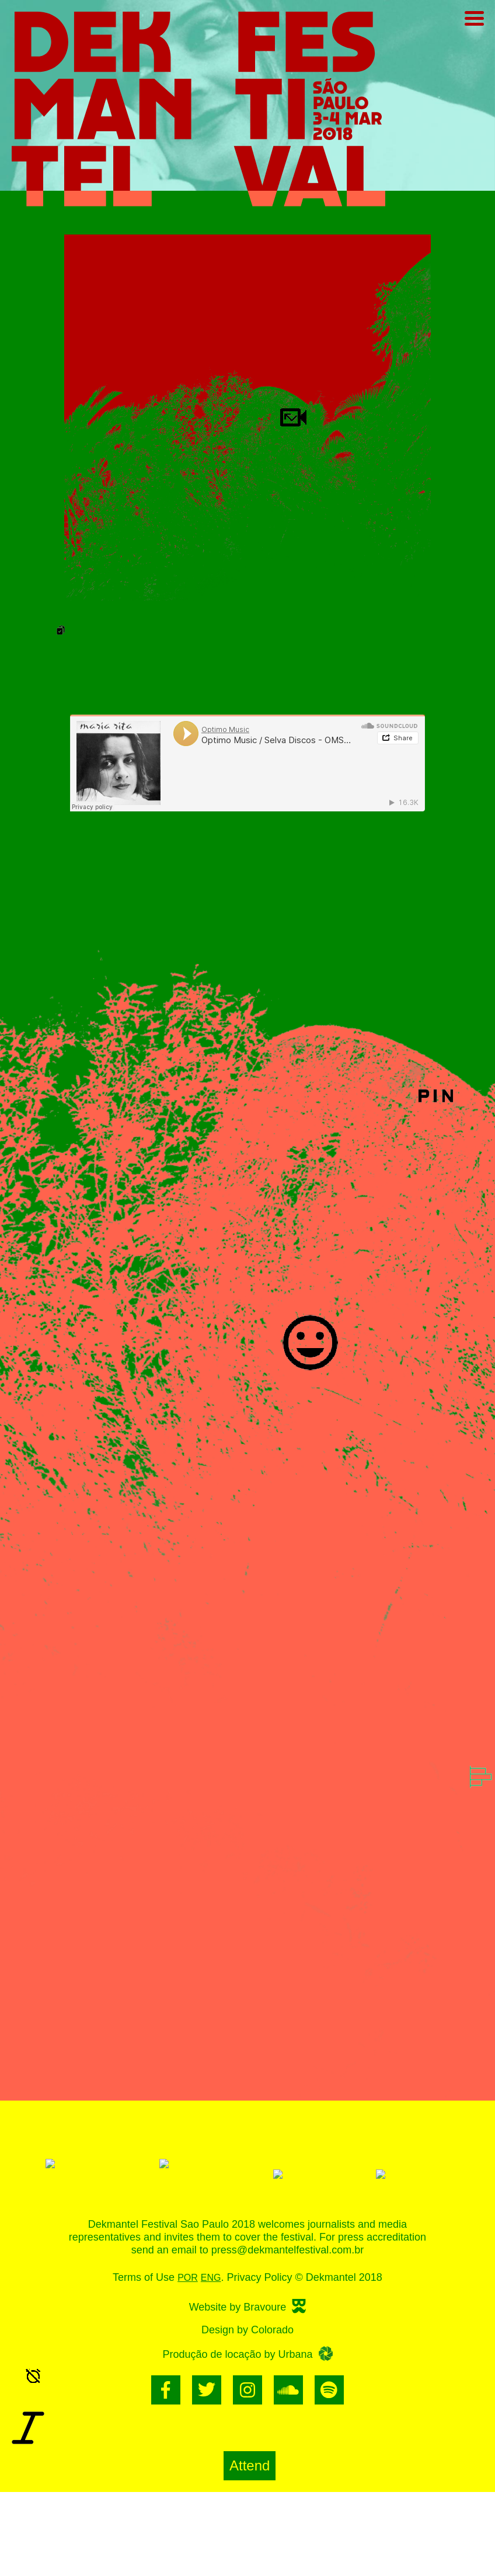 This screenshot has height=2576, width=495. Describe the element at coordinates (293, 417) in the screenshot. I see `indicates a missed video call` at that location.